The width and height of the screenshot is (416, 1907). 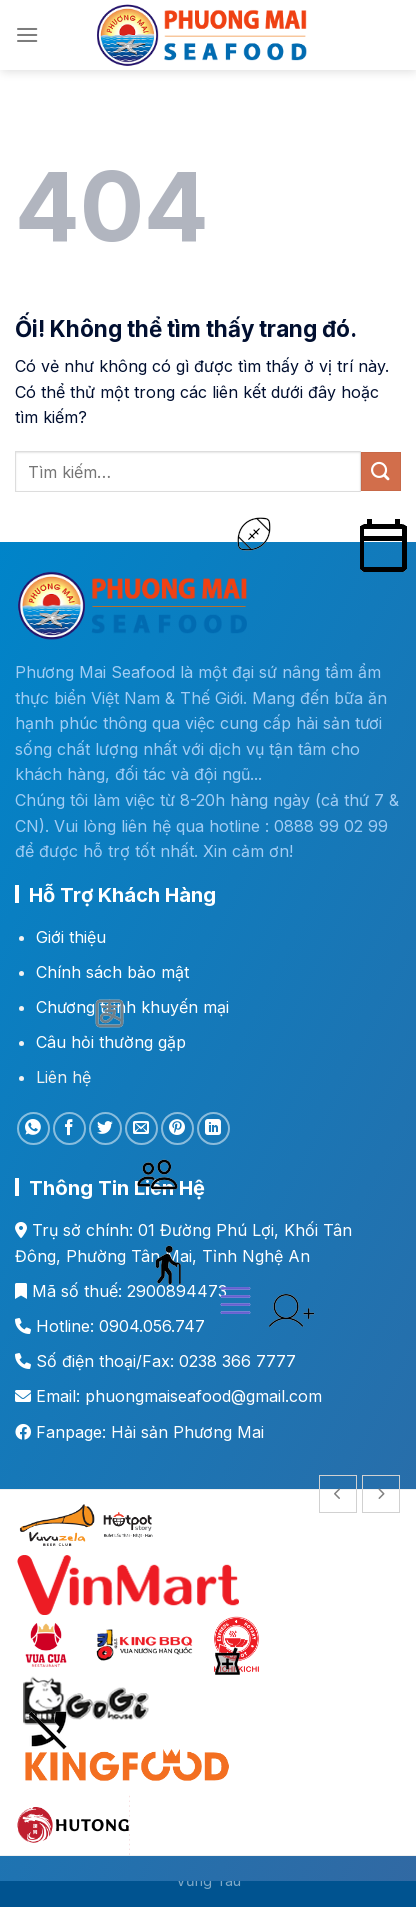 What do you see at coordinates (109, 1013) in the screenshot?
I see `pay with alipay` at bounding box center [109, 1013].